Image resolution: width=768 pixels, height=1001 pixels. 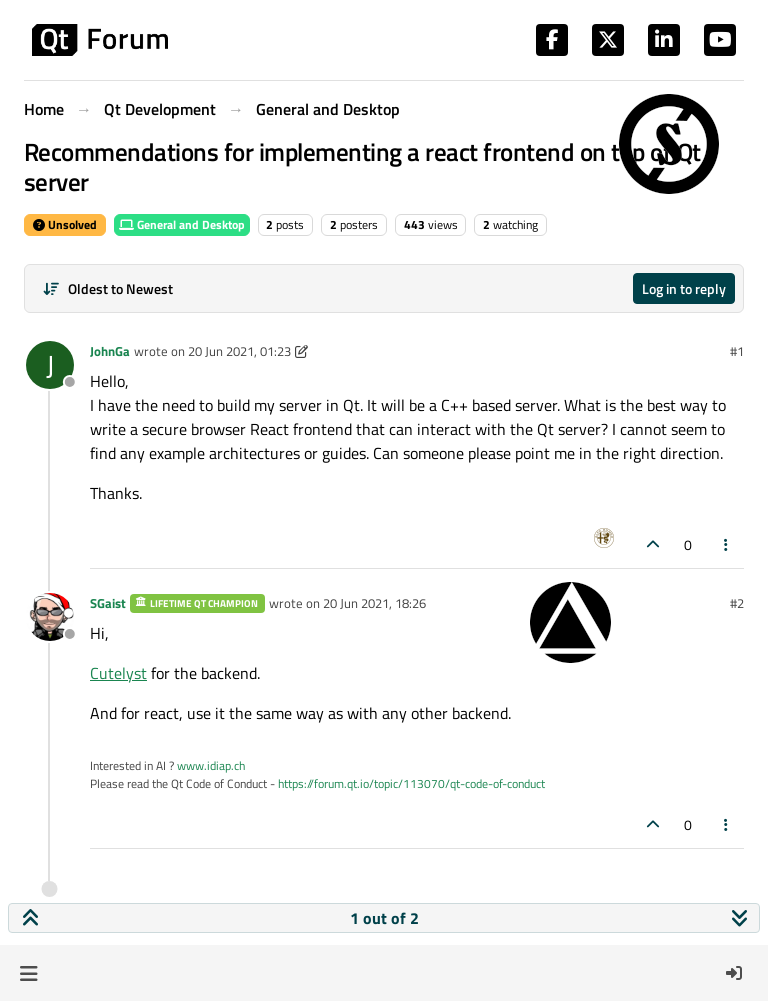 I want to click on Alfa Romeo brand logo, so click(x=604, y=538).